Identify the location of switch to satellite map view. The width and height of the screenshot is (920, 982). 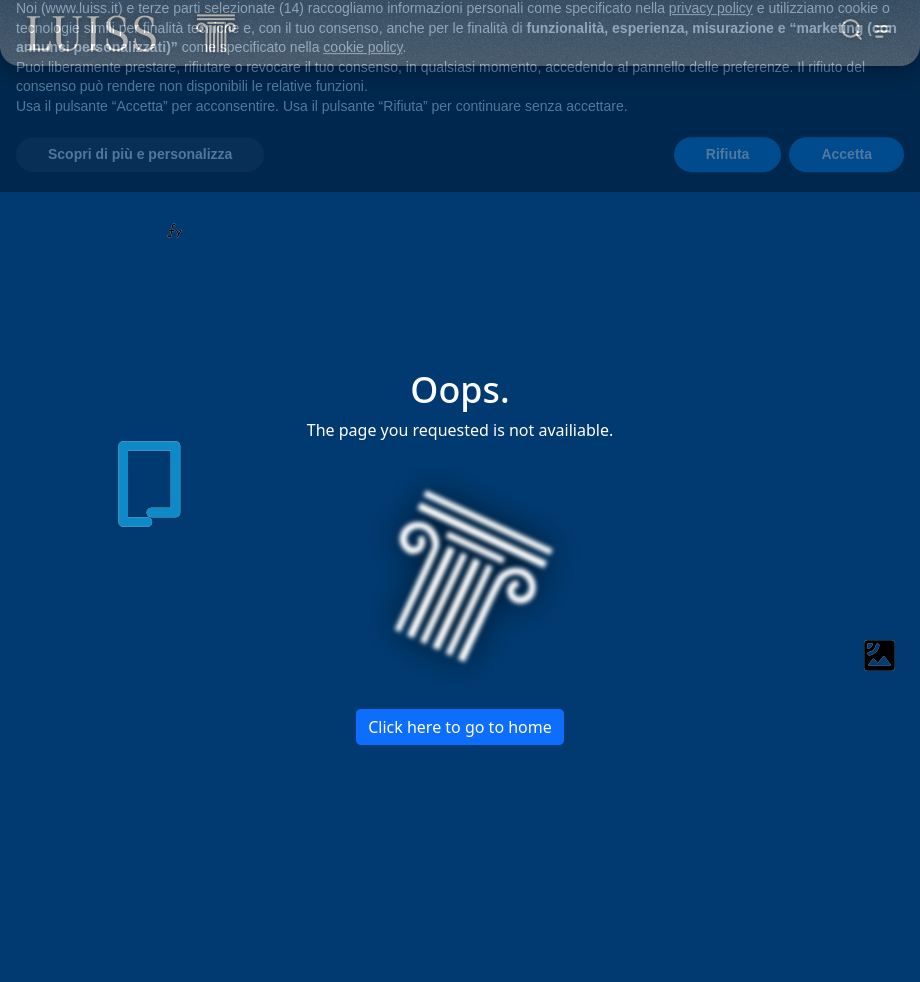
(879, 655).